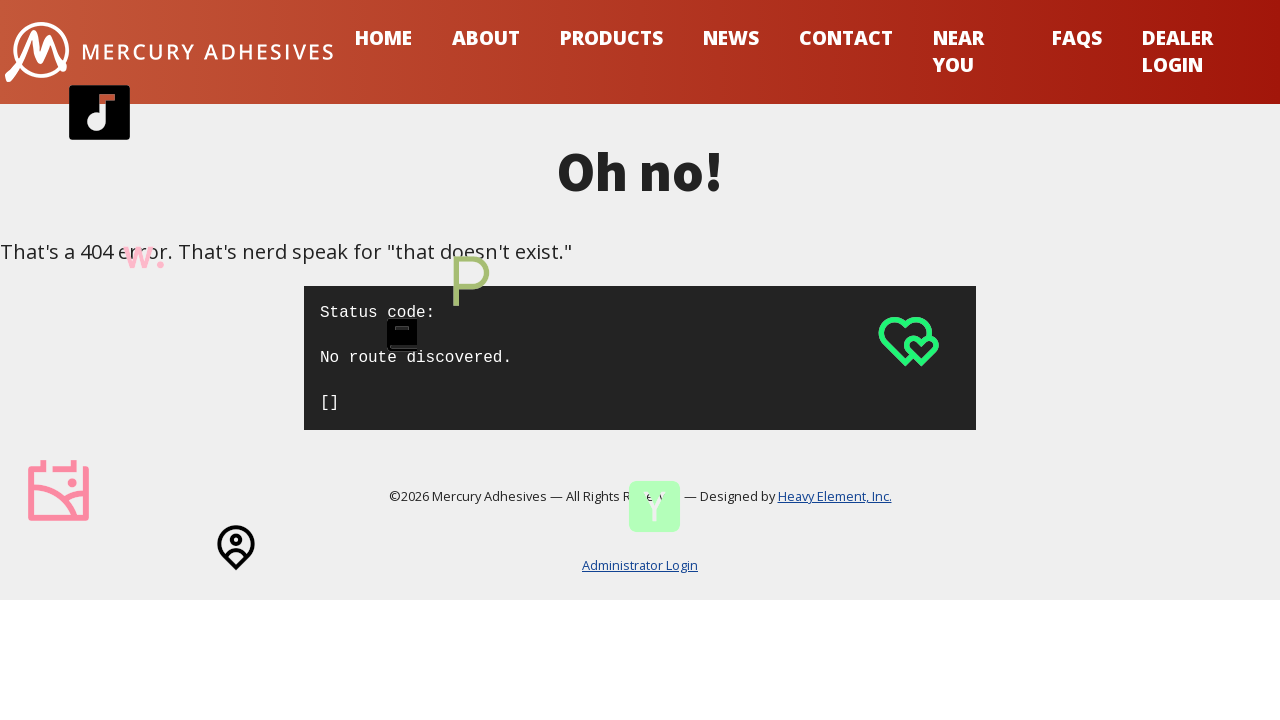 This screenshot has height=720, width=1280. What do you see at coordinates (402, 335) in the screenshot?
I see `open a book or reading app` at bounding box center [402, 335].